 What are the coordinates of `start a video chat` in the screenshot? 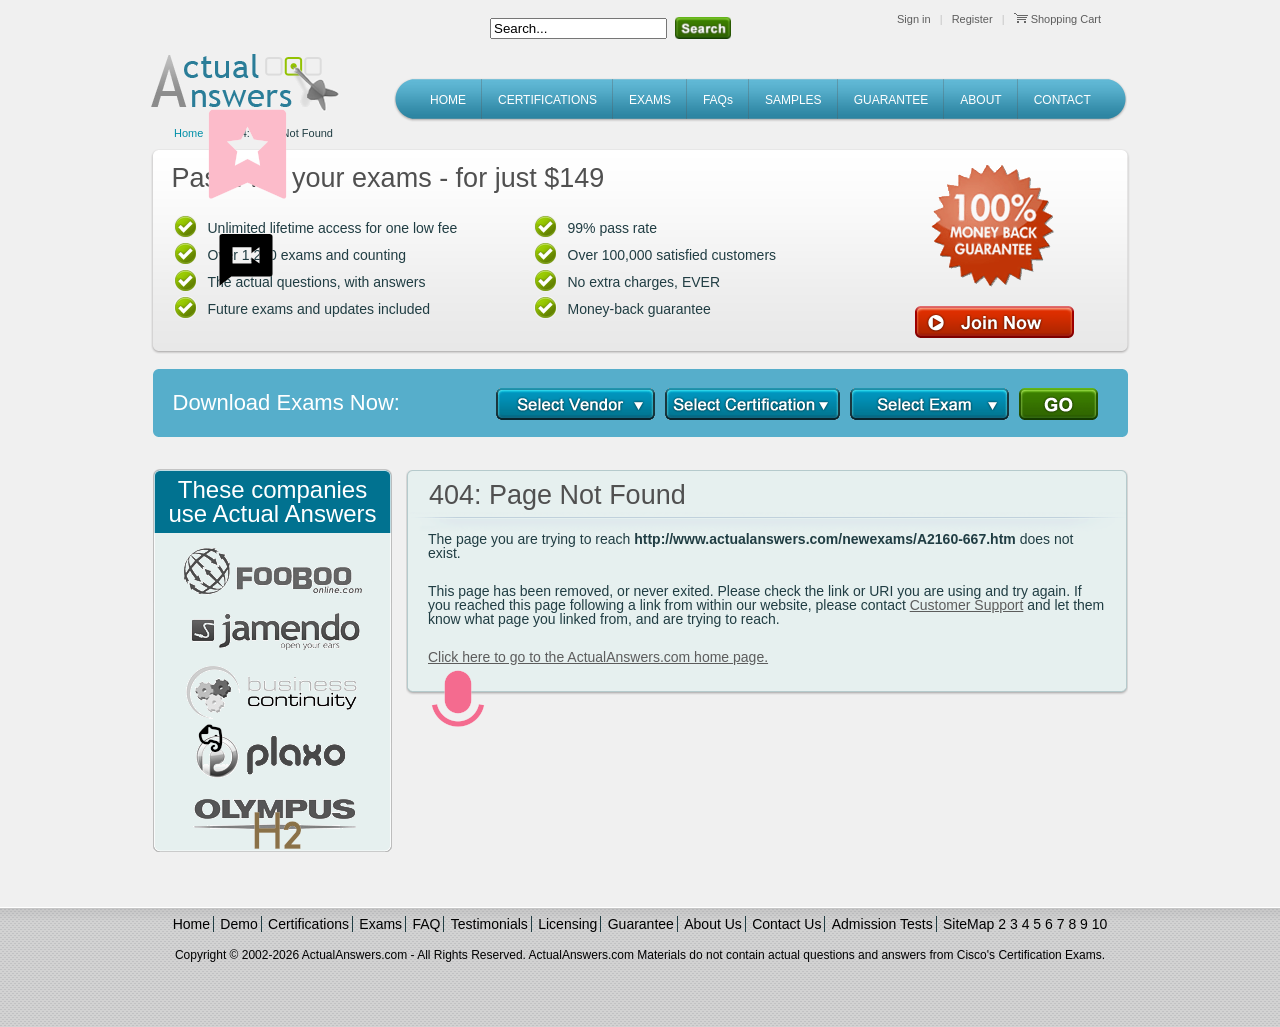 It's located at (246, 258).